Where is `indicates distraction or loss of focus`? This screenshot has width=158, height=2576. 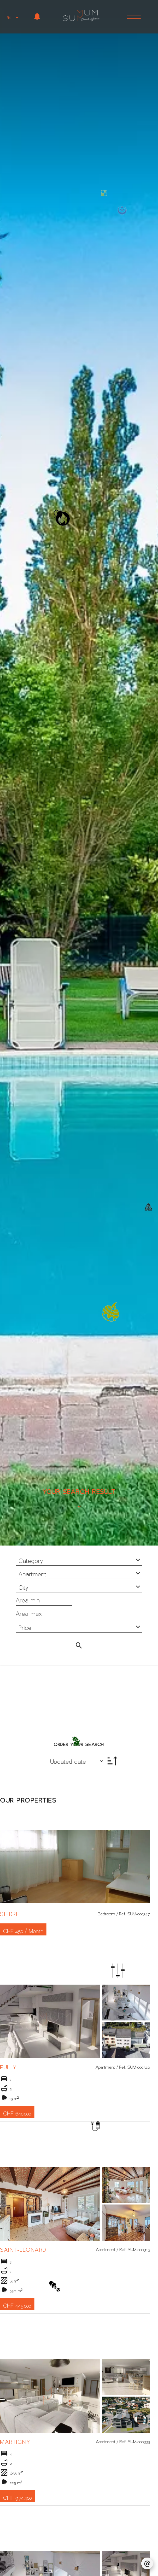 indicates distraction or loss of focus is located at coordinates (75, 1741).